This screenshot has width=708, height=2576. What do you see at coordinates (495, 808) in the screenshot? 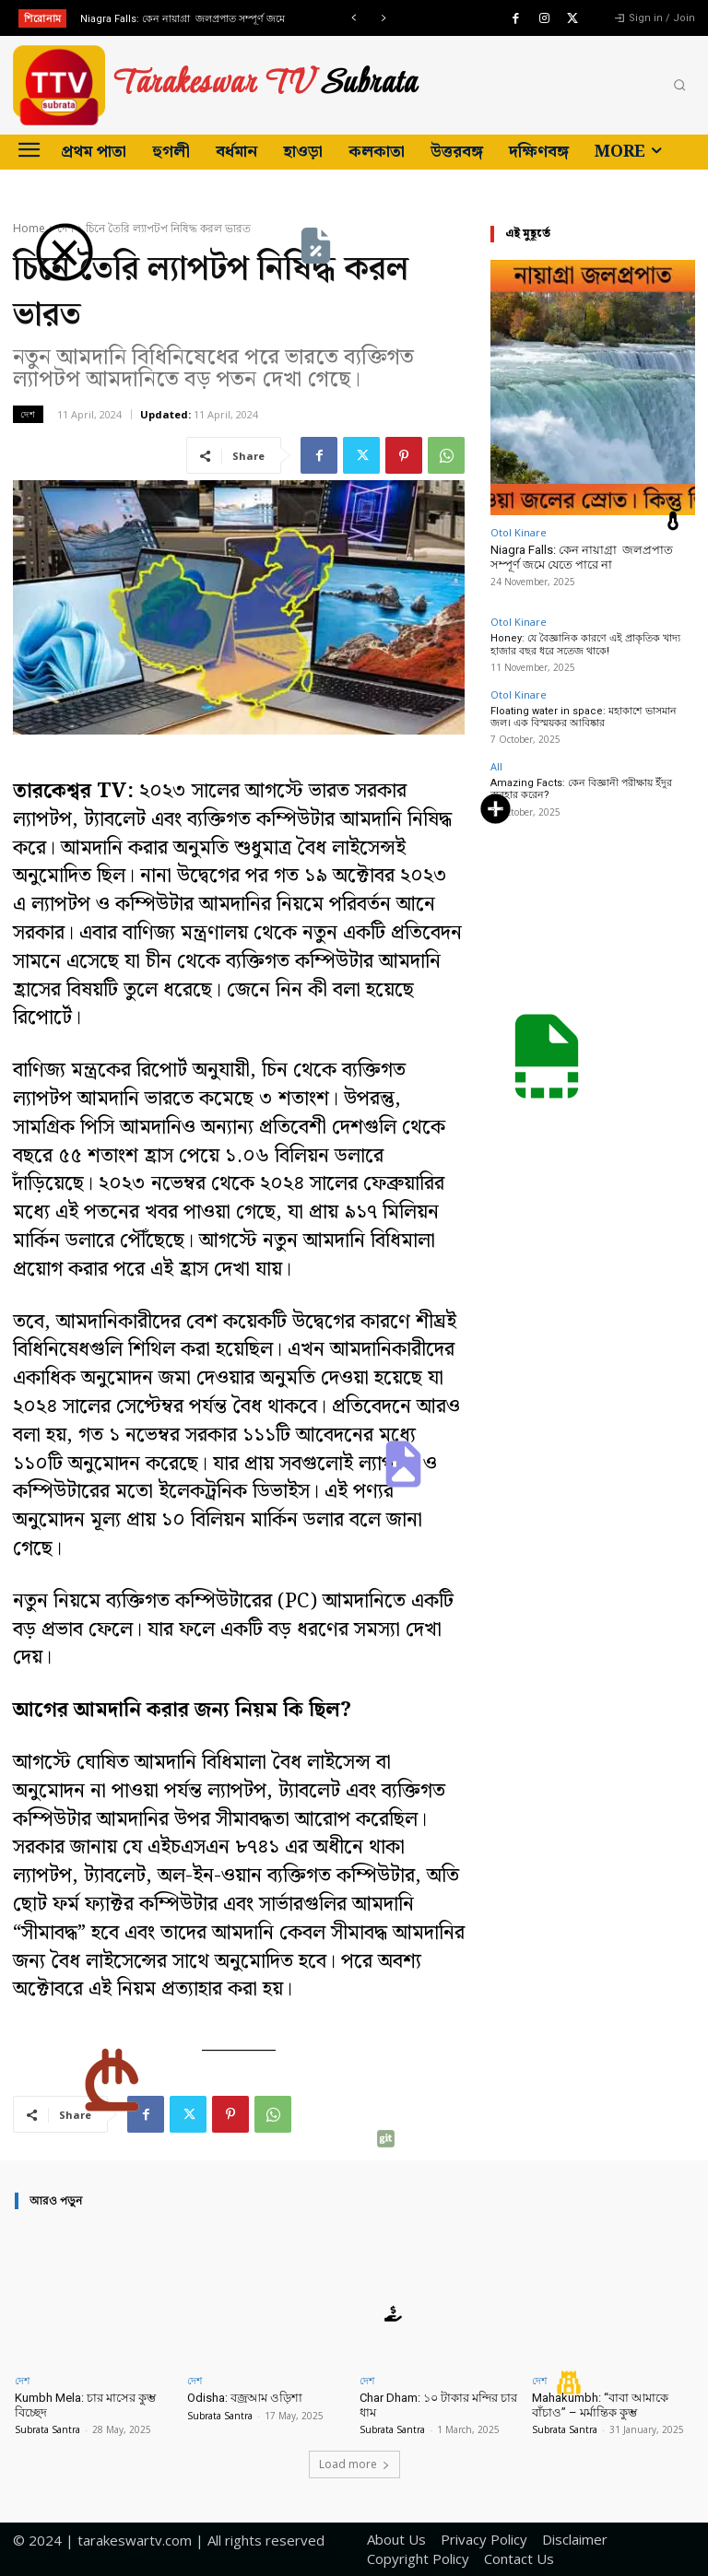
I see `add a new item` at bounding box center [495, 808].